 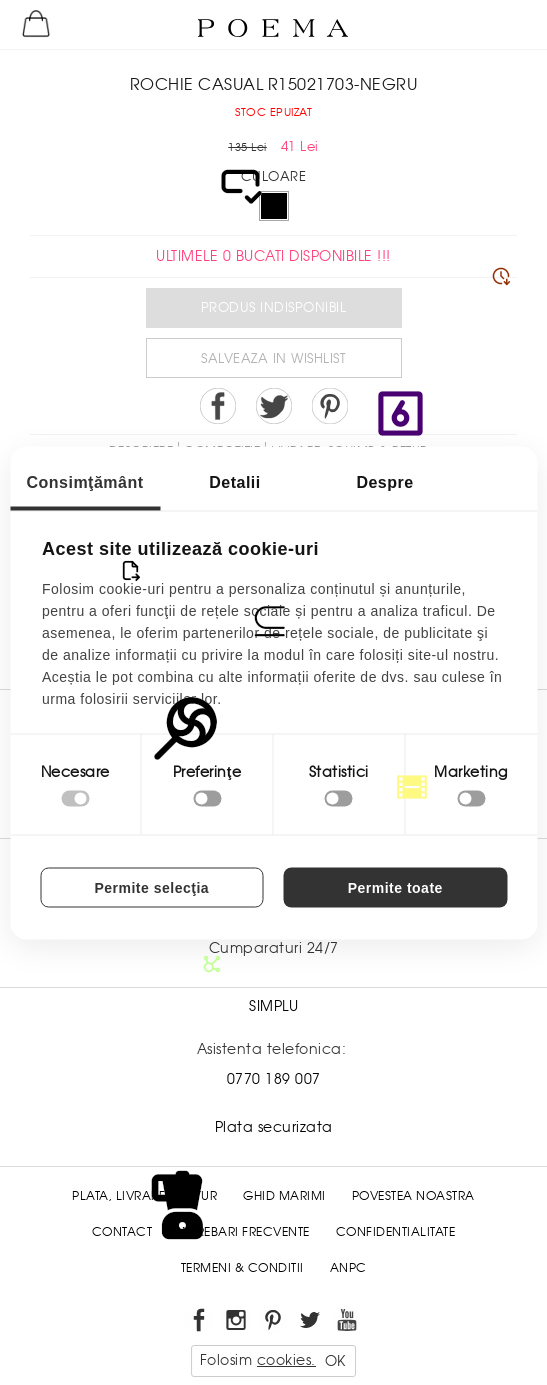 I want to click on indicates a subset relationship in mathematical or set operations, so click(x=270, y=620).